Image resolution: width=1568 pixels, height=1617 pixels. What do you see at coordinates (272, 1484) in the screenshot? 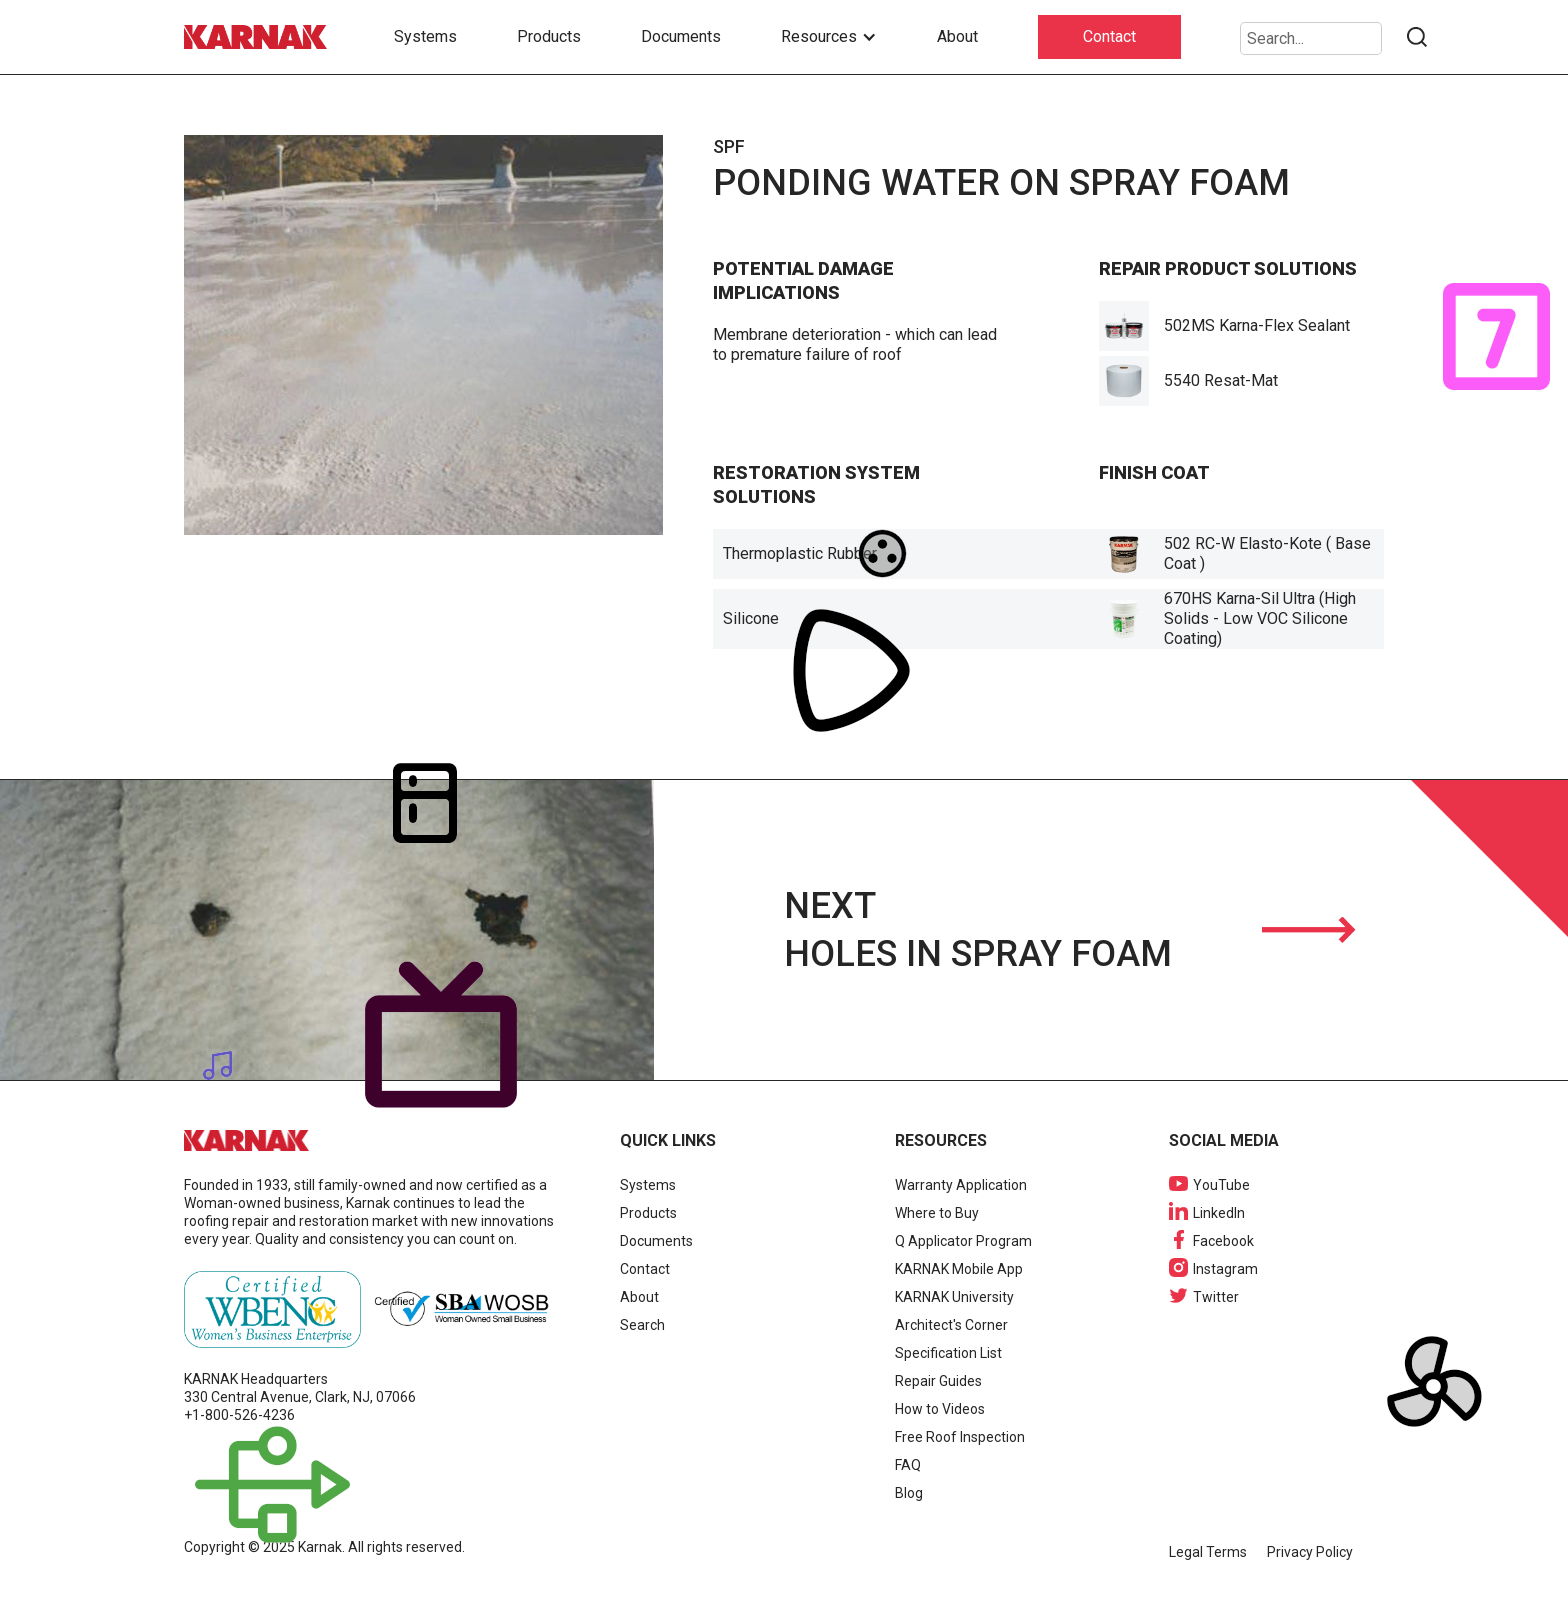
I see `connect a usb device` at bounding box center [272, 1484].